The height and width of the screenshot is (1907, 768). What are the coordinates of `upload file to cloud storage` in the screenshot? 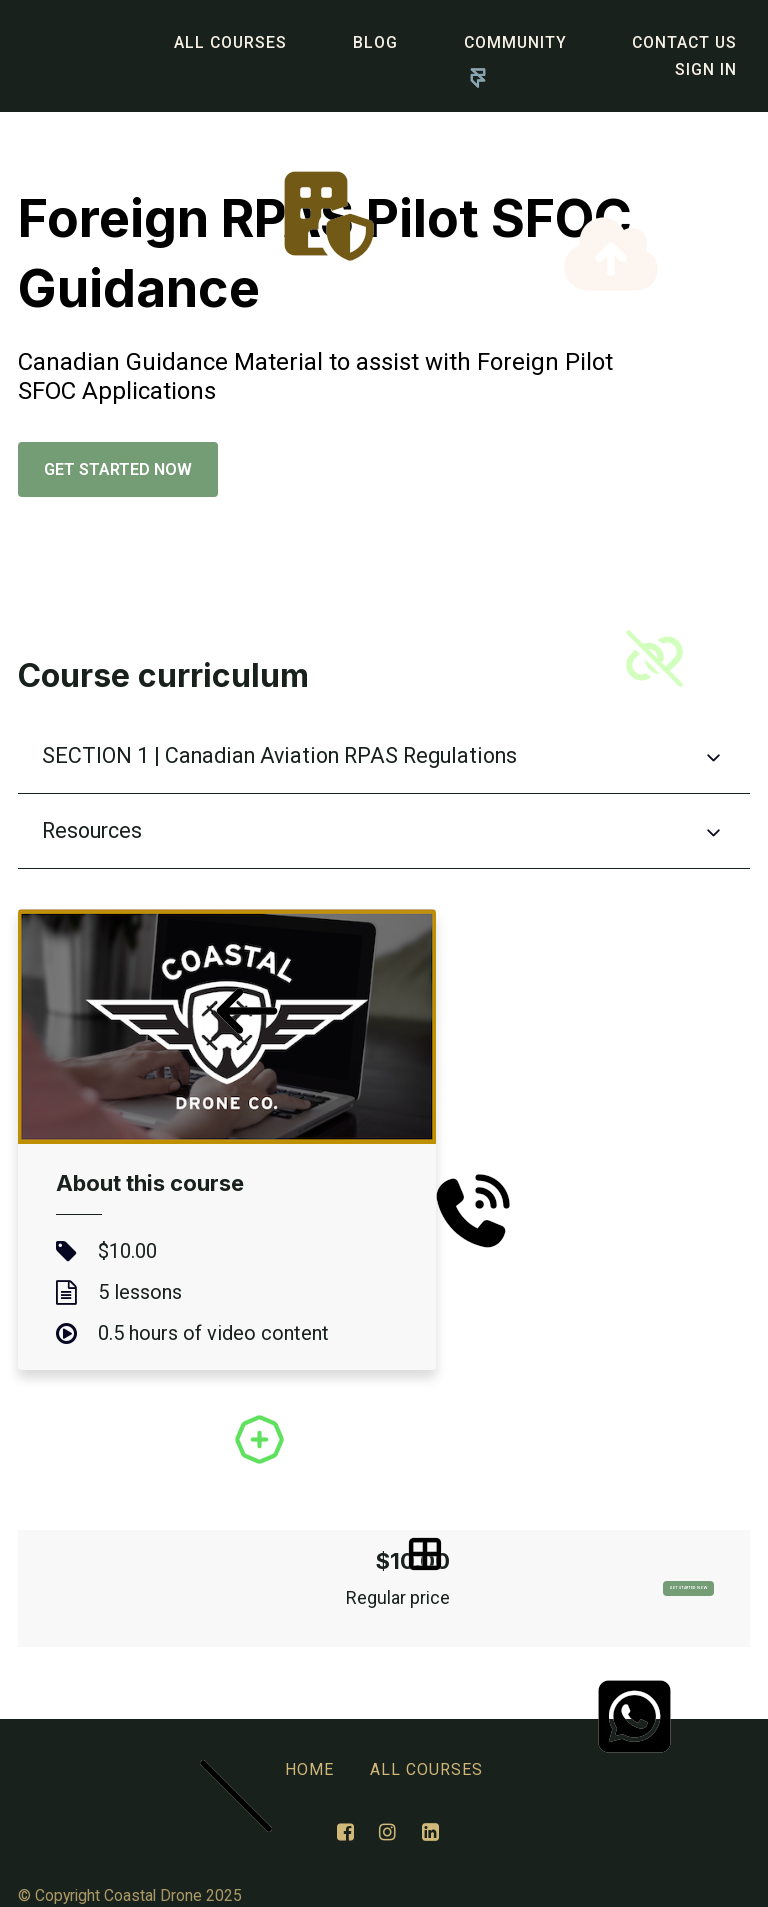 It's located at (611, 254).